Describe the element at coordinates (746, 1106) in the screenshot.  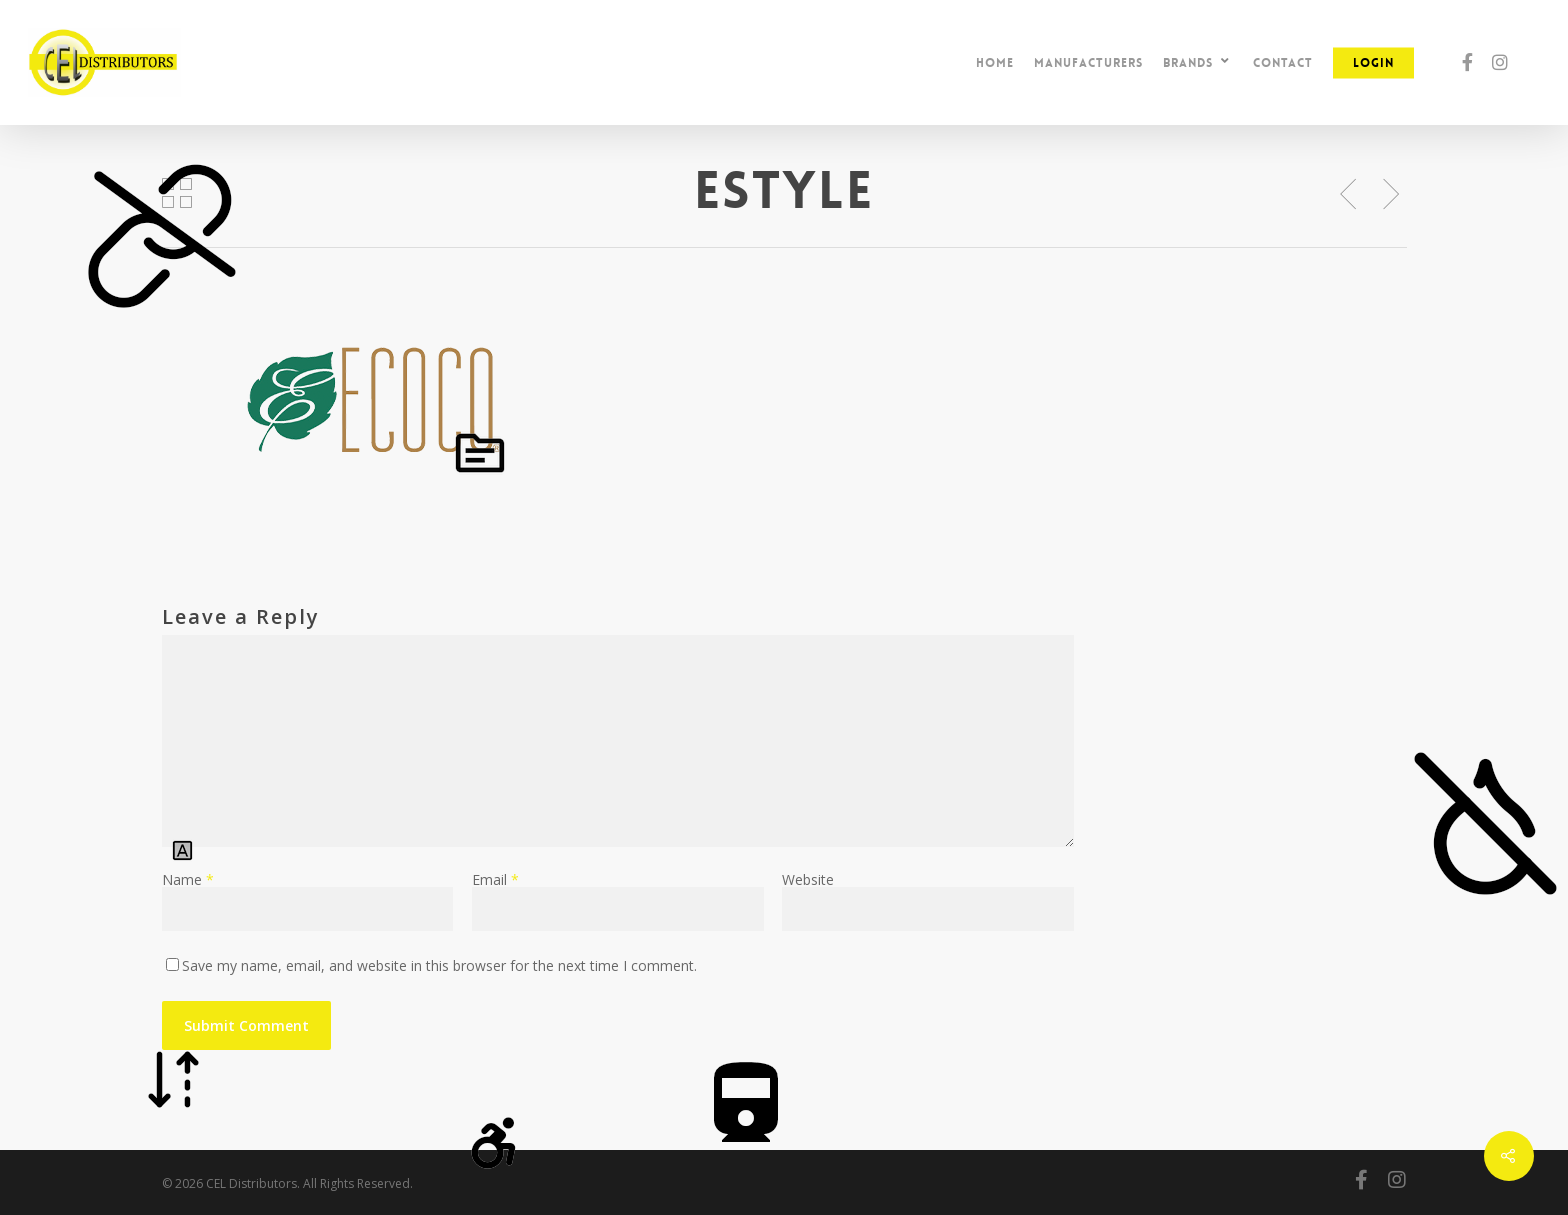
I see `get train or railway directions` at that location.